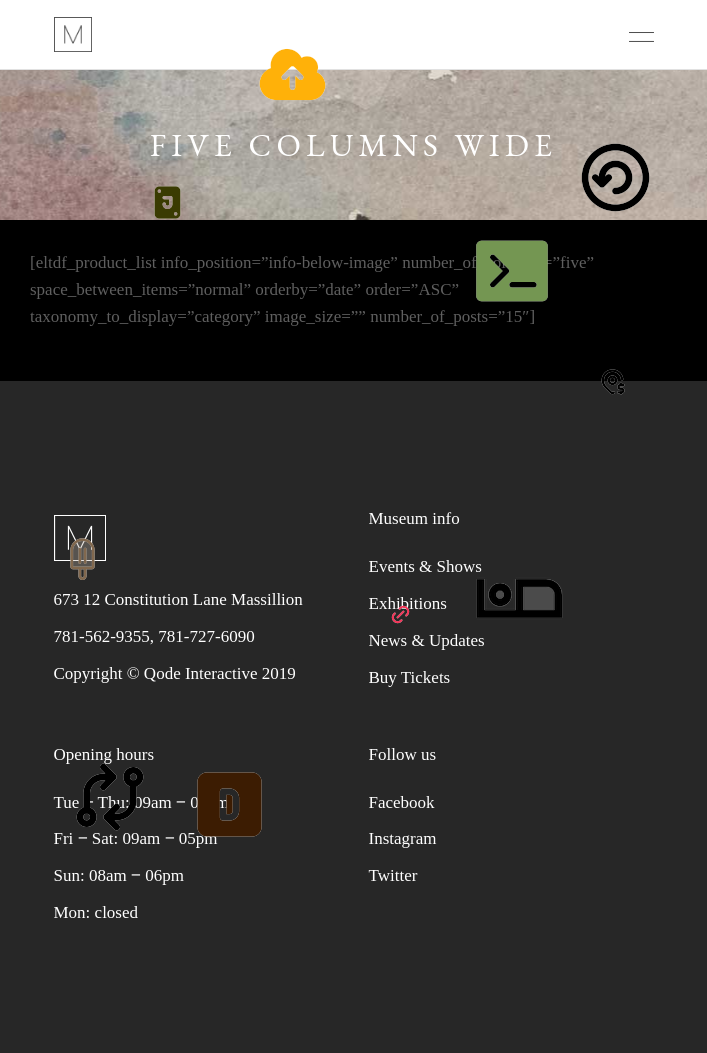 The height and width of the screenshot is (1053, 707). I want to click on access dessert or frozen treats category, so click(82, 558).